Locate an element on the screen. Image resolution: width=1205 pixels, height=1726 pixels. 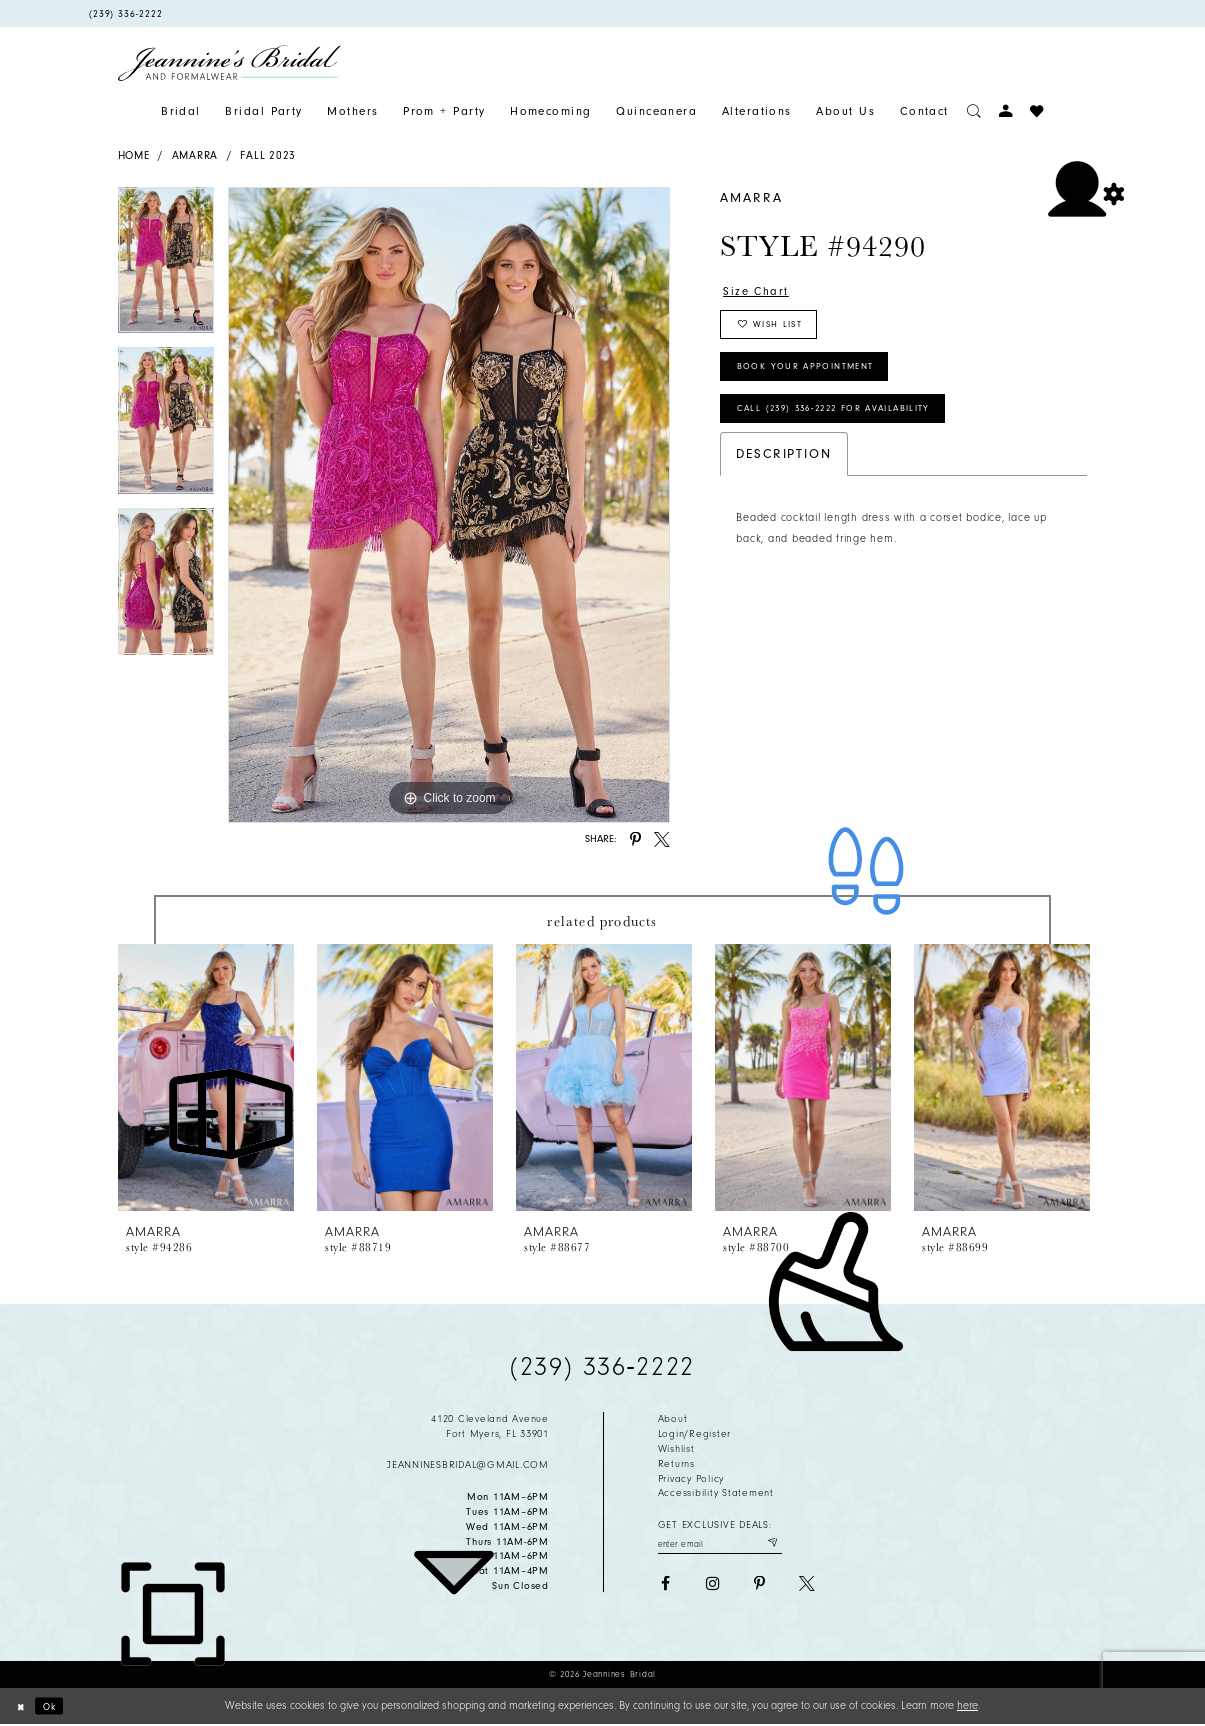
clear or clean up items is located at coordinates (833, 1286).